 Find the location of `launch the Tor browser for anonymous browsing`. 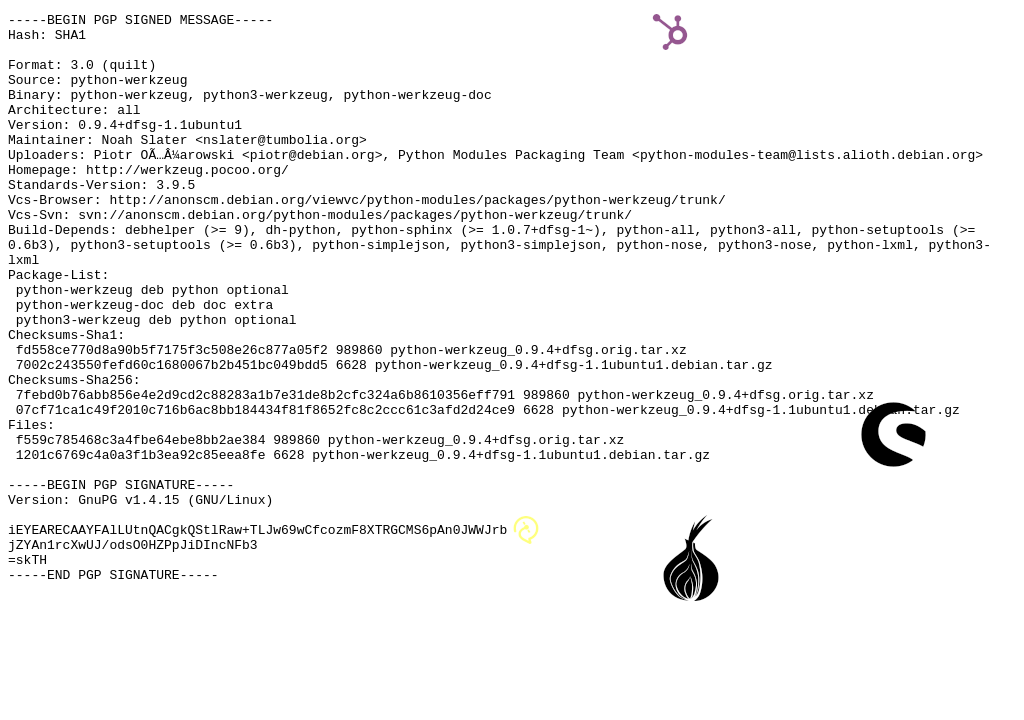

launch the Tor browser for anonymous browsing is located at coordinates (691, 558).